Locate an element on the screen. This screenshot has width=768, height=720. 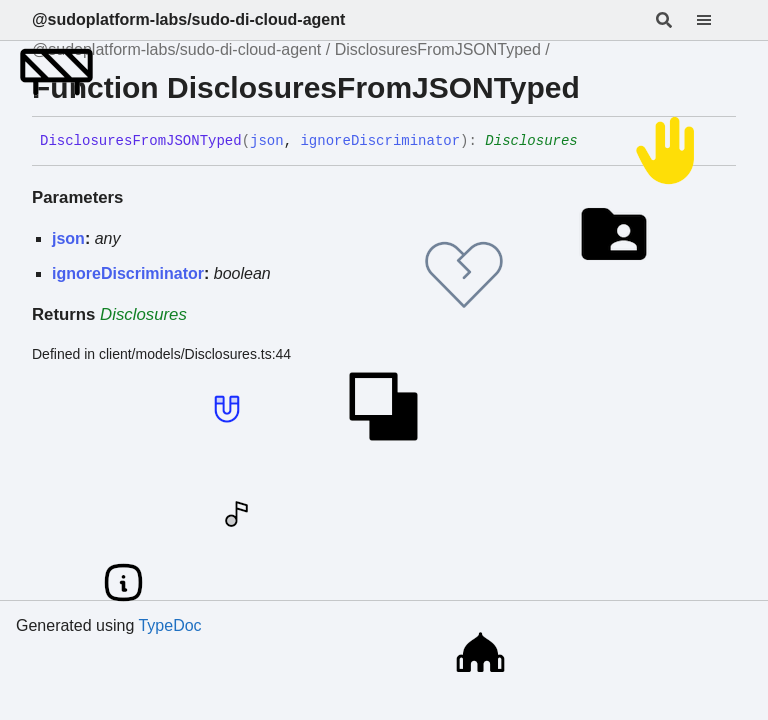
access music or audio player is located at coordinates (236, 513).